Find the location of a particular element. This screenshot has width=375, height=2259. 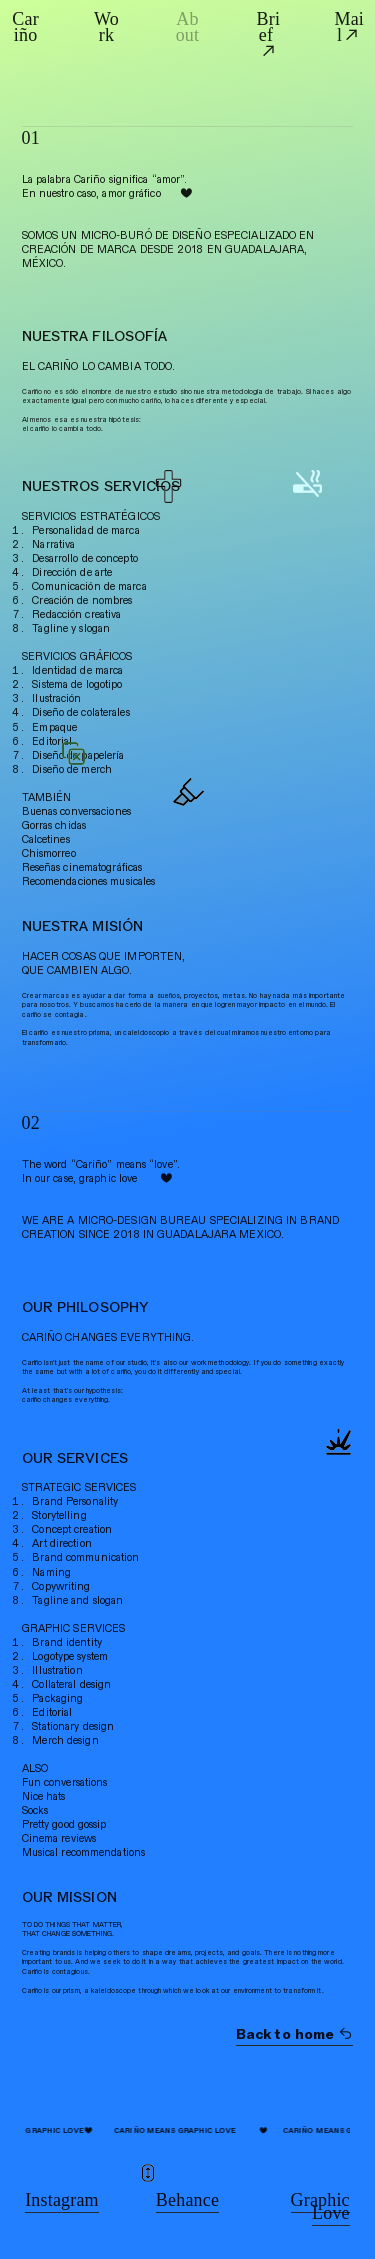

no smoking area indicator is located at coordinates (307, 484).